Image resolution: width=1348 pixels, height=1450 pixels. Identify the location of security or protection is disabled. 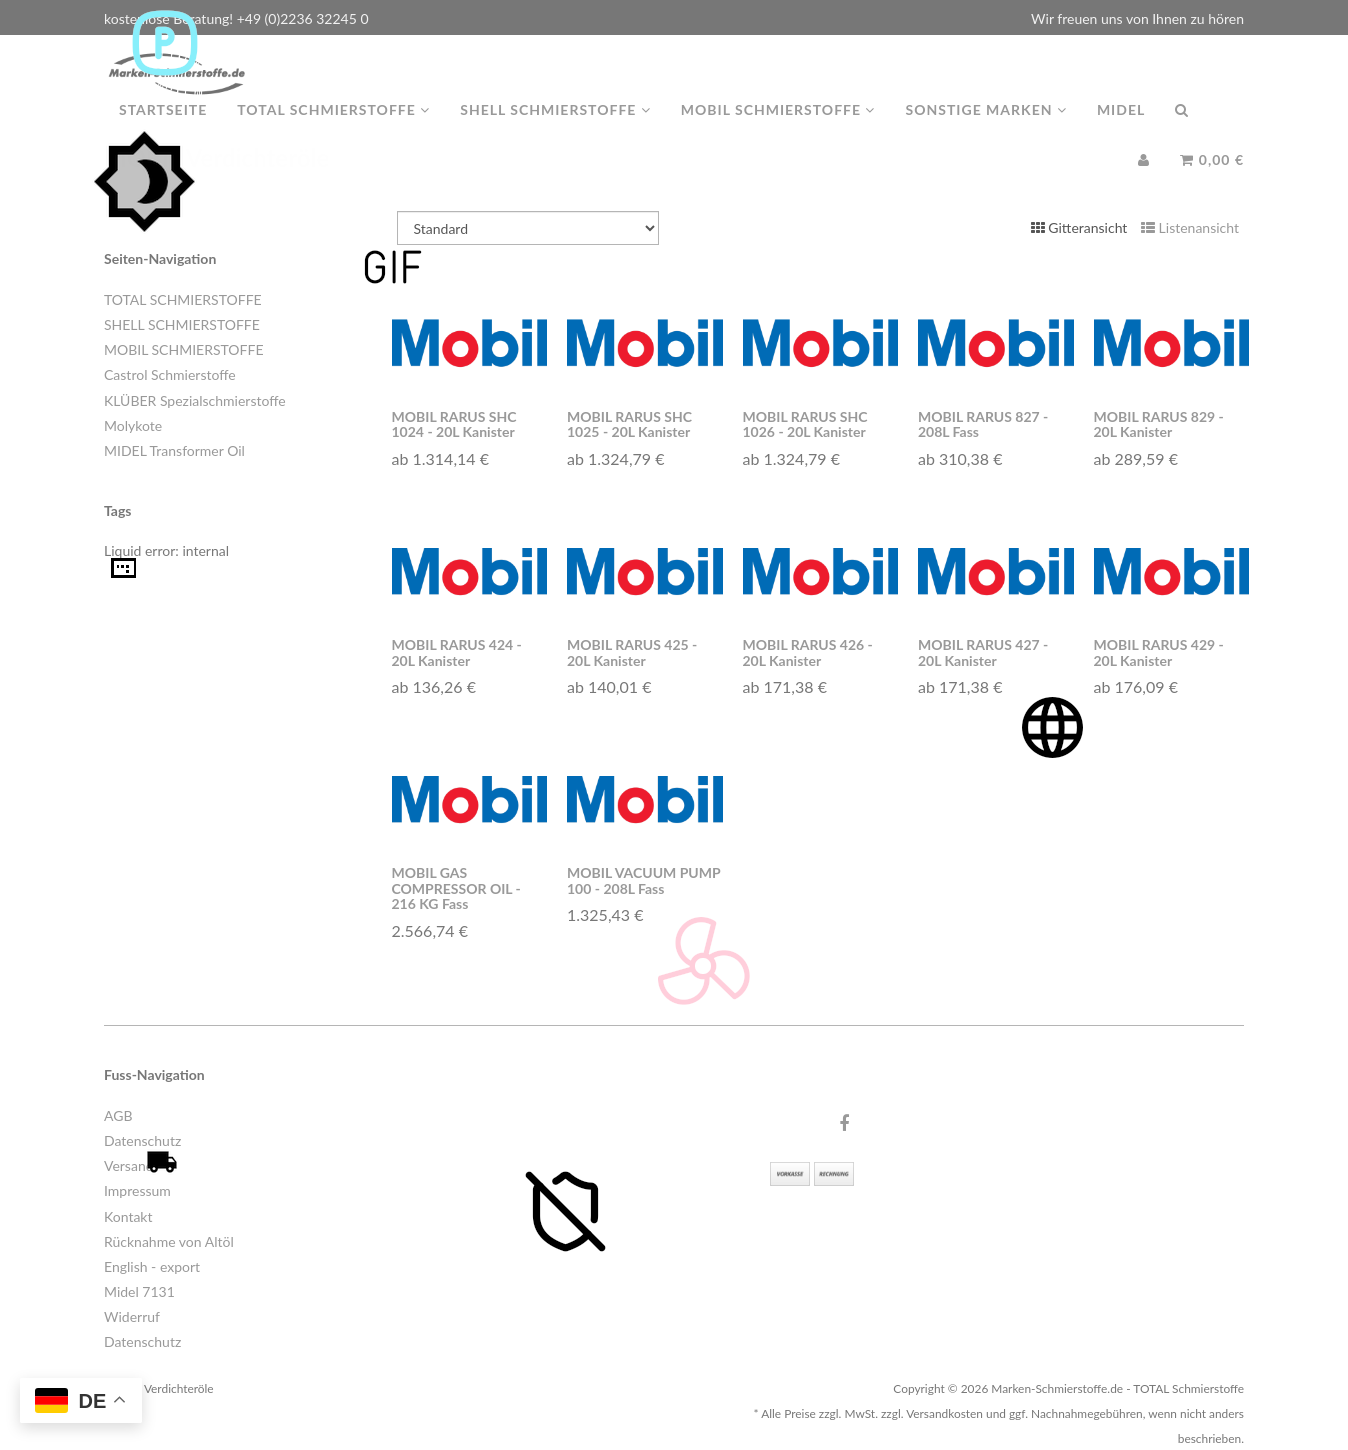
(565, 1211).